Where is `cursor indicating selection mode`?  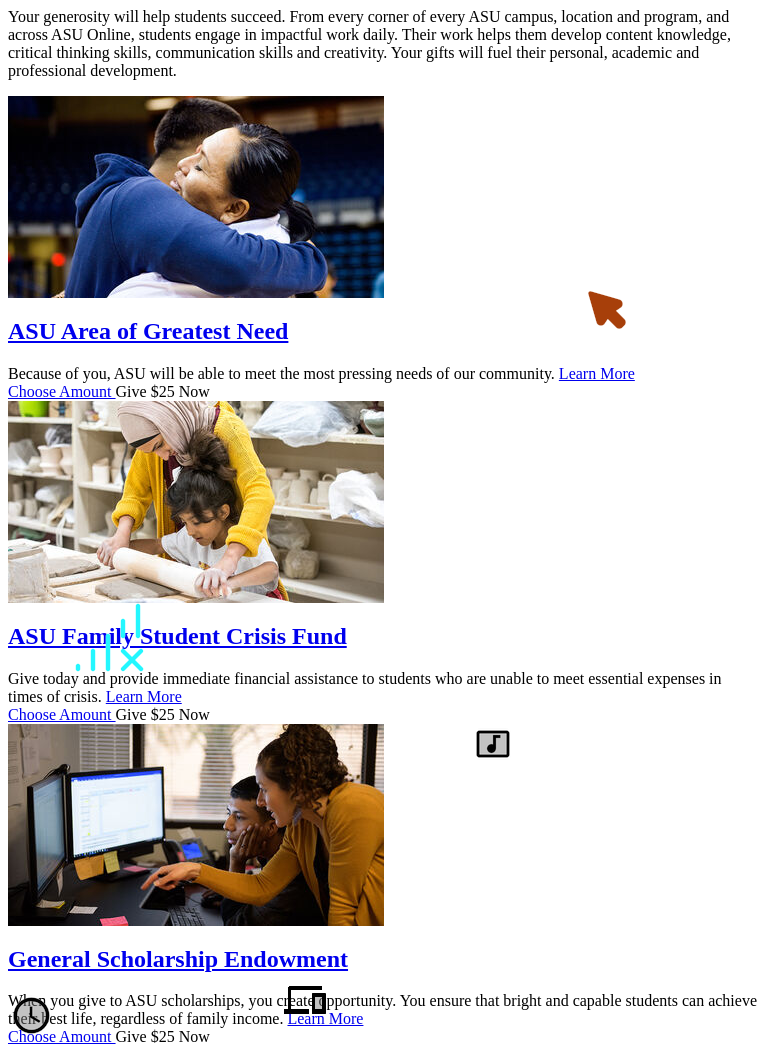 cursor indicating selection mode is located at coordinates (607, 310).